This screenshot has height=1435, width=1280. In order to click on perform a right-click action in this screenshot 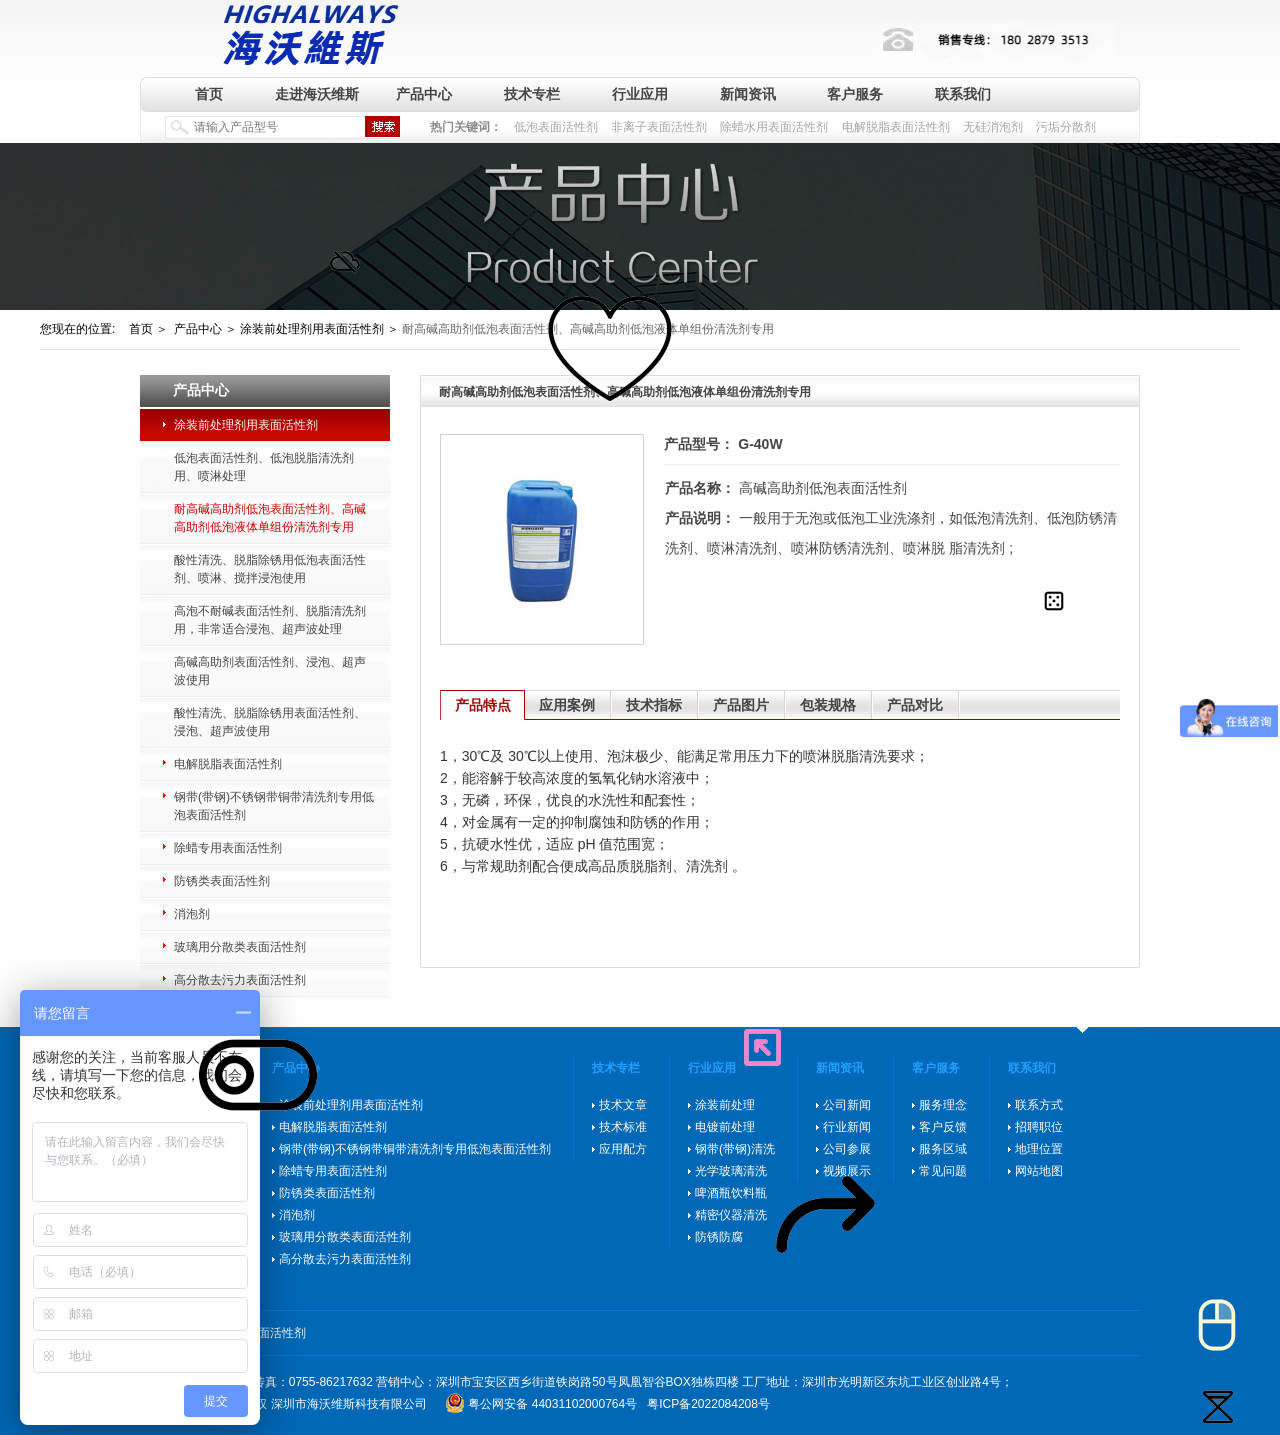, I will do `click(1217, 1325)`.